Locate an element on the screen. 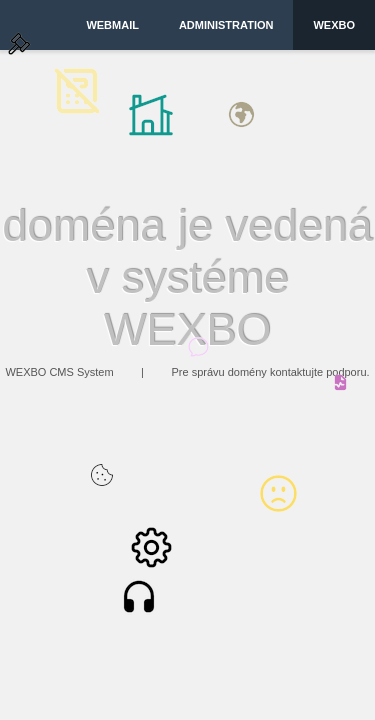 This screenshot has width=375, height=720. manage cookie preferences and privacy settings is located at coordinates (102, 475).